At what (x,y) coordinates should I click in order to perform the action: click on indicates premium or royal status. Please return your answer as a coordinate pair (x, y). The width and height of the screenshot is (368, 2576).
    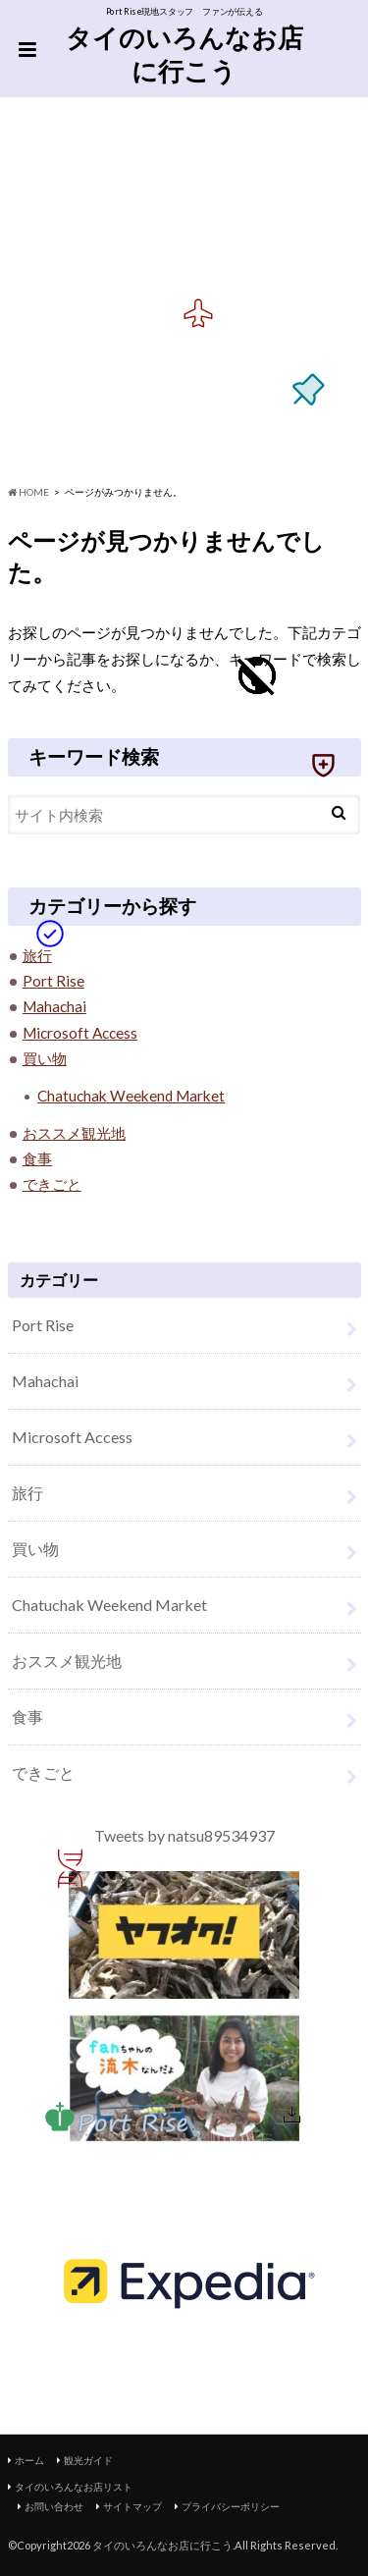
    Looking at the image, I should click on (60, 2119).